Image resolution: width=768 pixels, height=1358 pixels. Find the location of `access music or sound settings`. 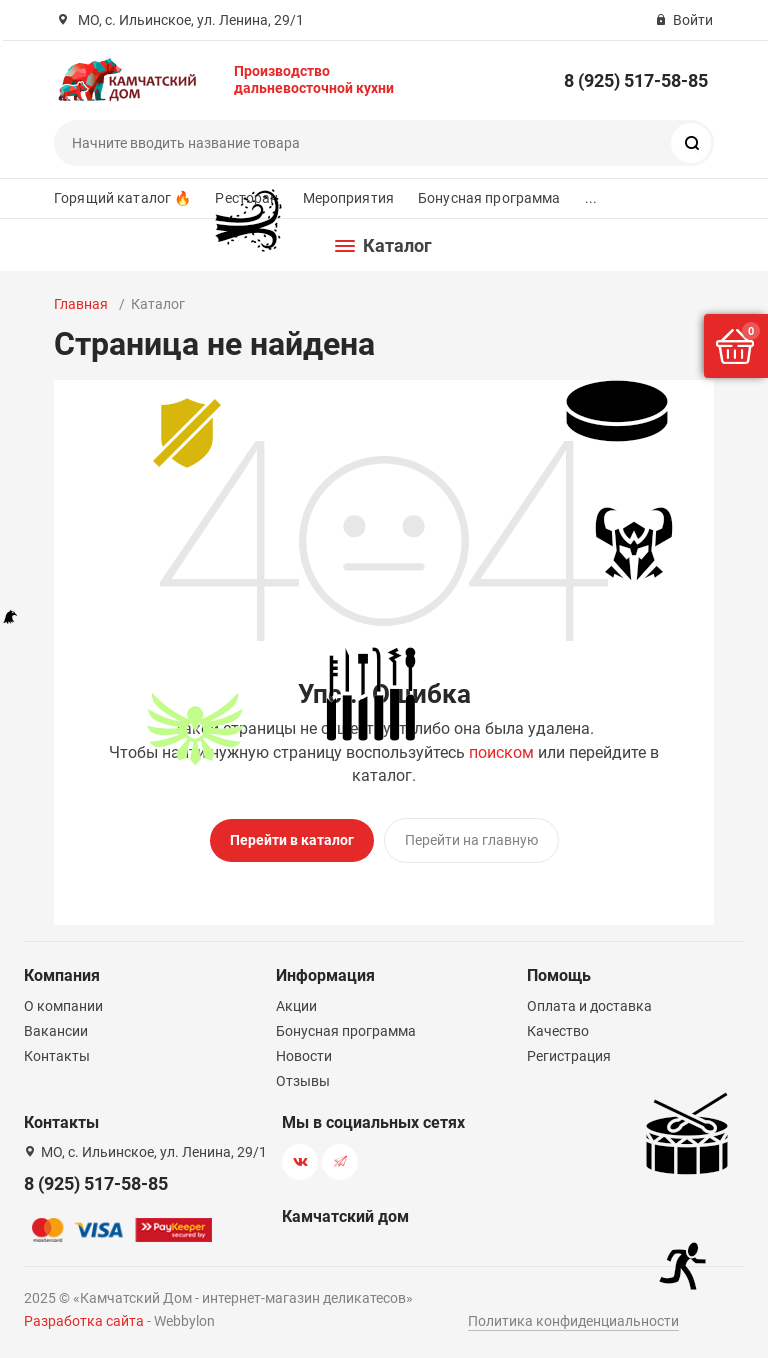

access music or sound settings is located at coordinates (687, 1133).